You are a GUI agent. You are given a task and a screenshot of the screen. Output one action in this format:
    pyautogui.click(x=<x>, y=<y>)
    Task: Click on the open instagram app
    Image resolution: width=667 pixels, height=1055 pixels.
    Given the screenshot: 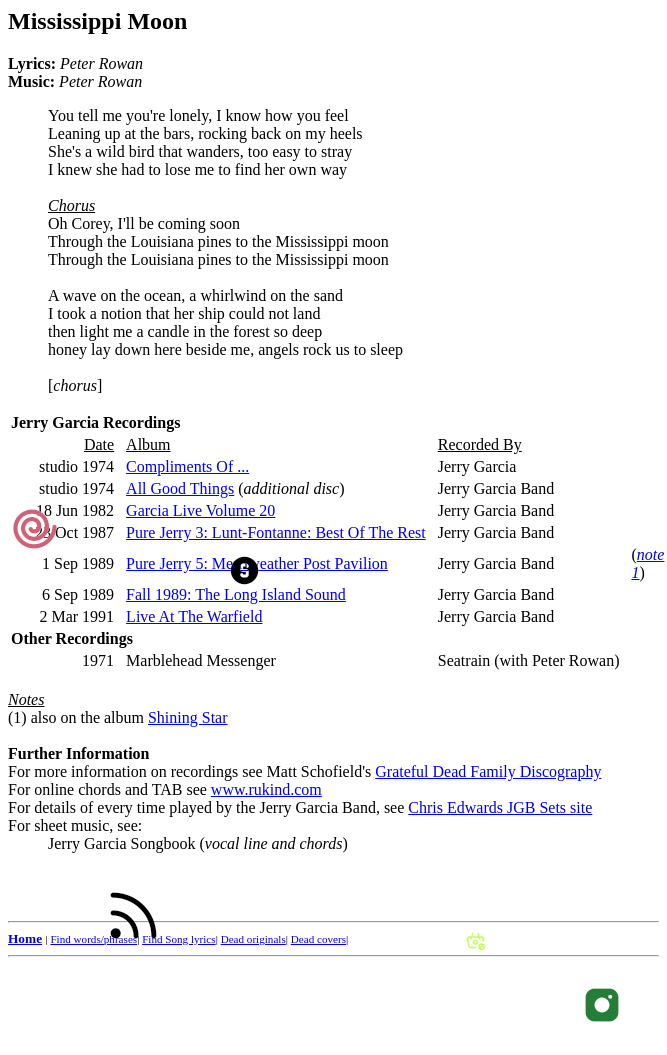 What is the action you would take?
    pyautogui.click(x=602, y=1005)
    